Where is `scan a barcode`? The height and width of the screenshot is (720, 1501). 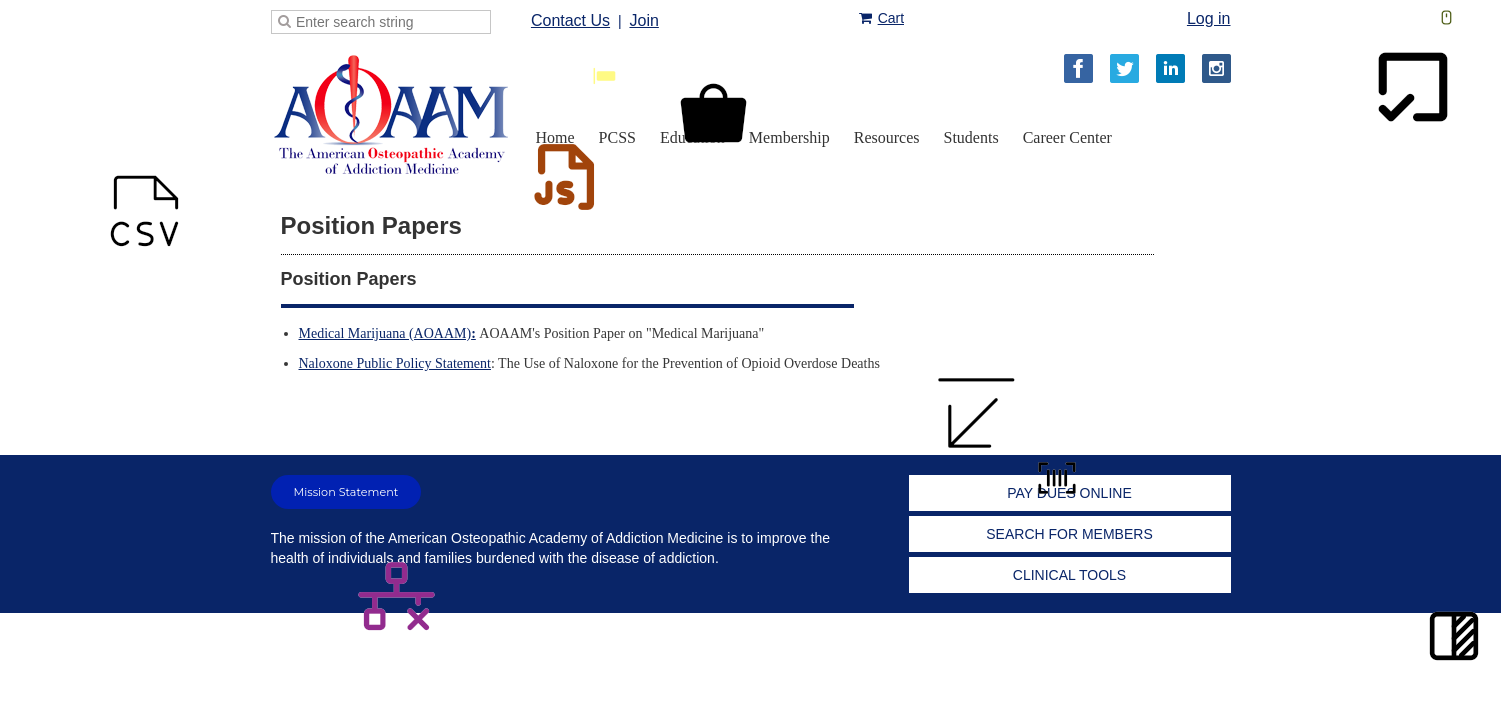 scan a barcode is located at coordinates (1057, 478).